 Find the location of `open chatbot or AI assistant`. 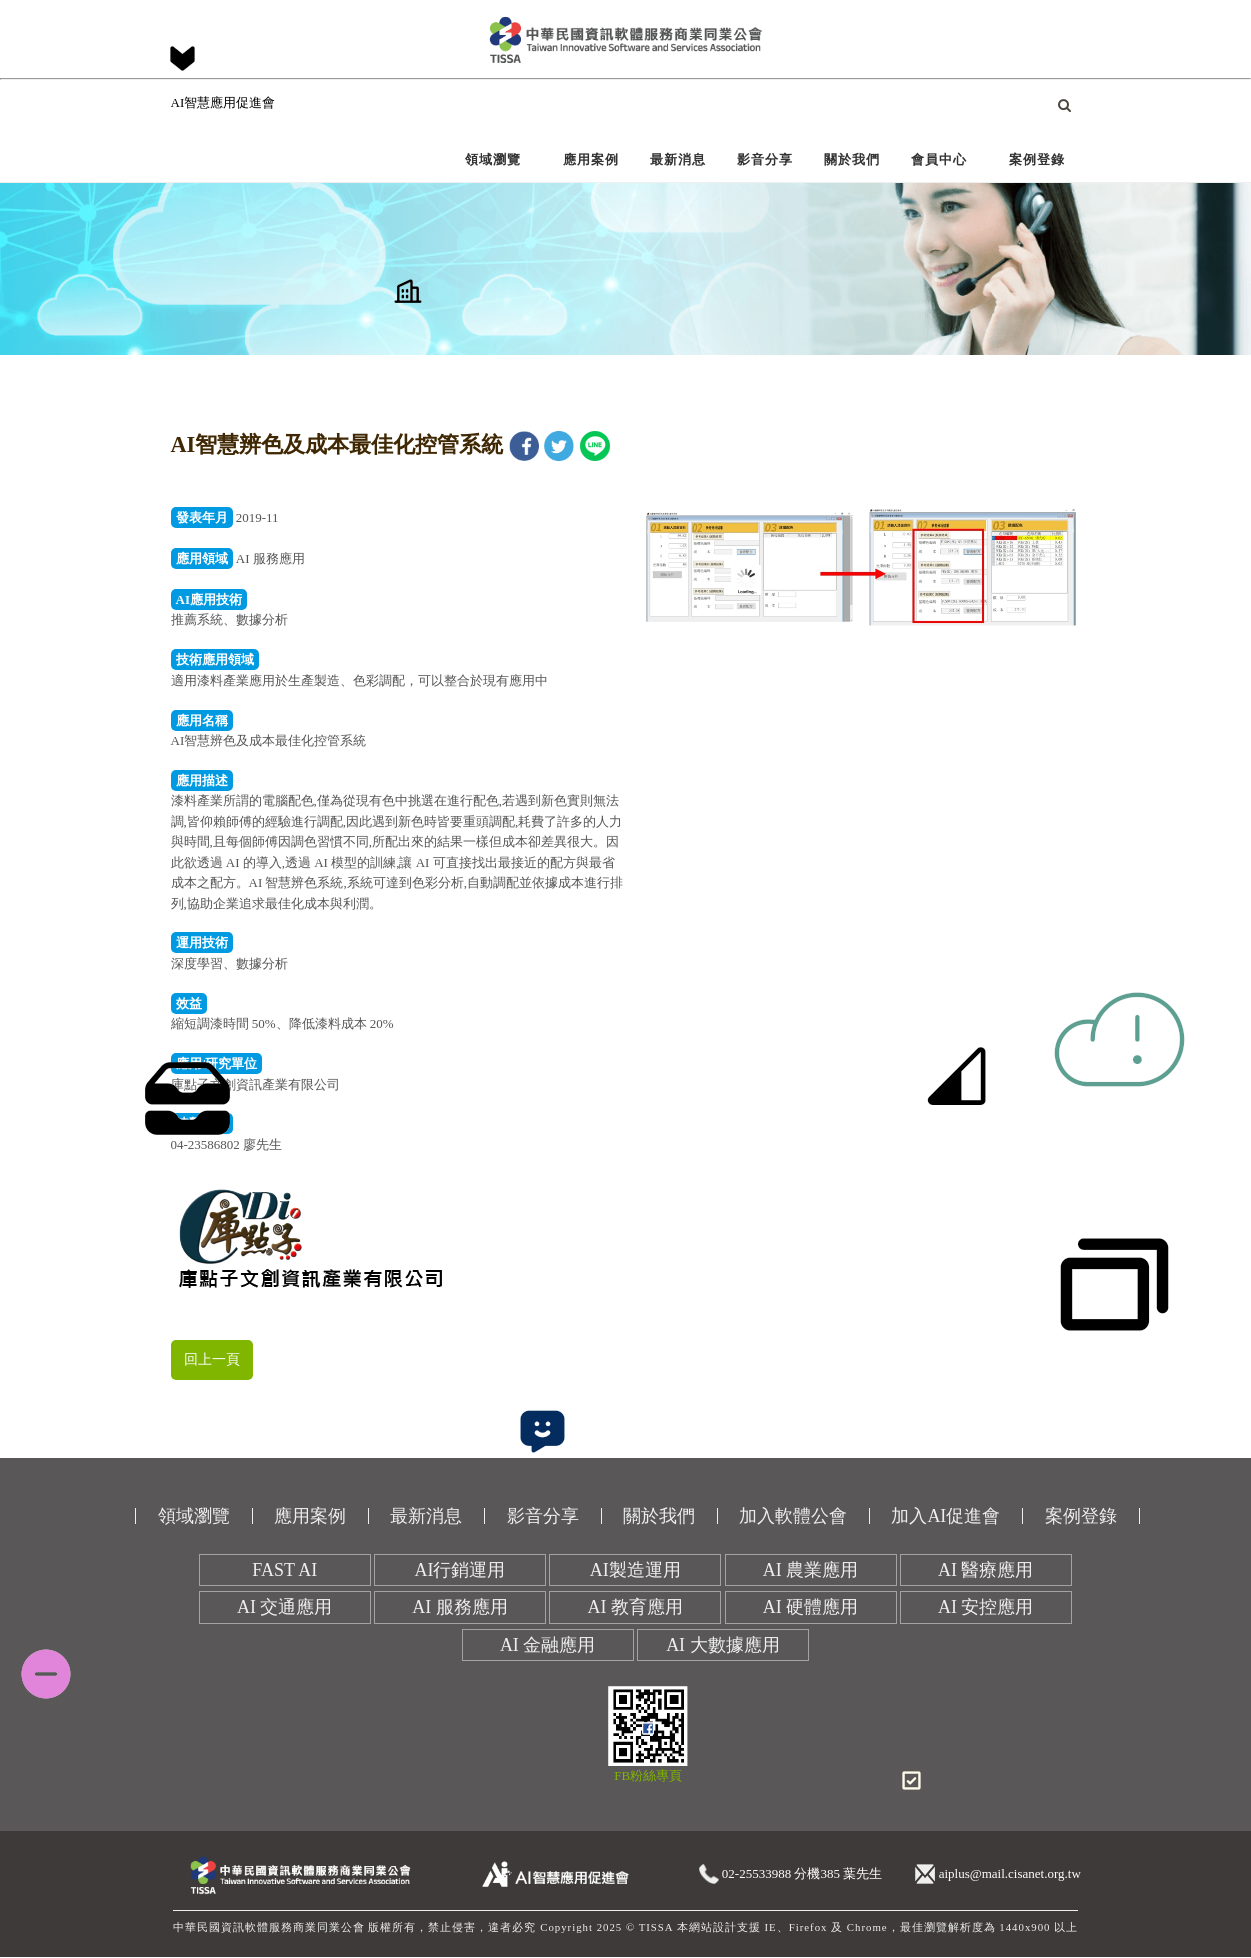

open chatbot or AI assistant is located at coordinates (542, 1430).